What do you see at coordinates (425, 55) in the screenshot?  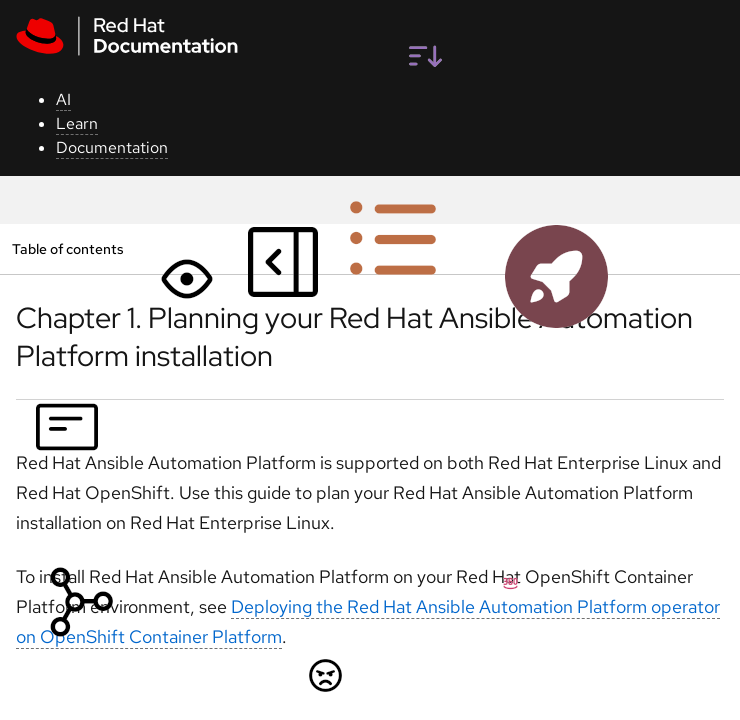 I see `sort items in descending order` at bounding box center [425, 55].